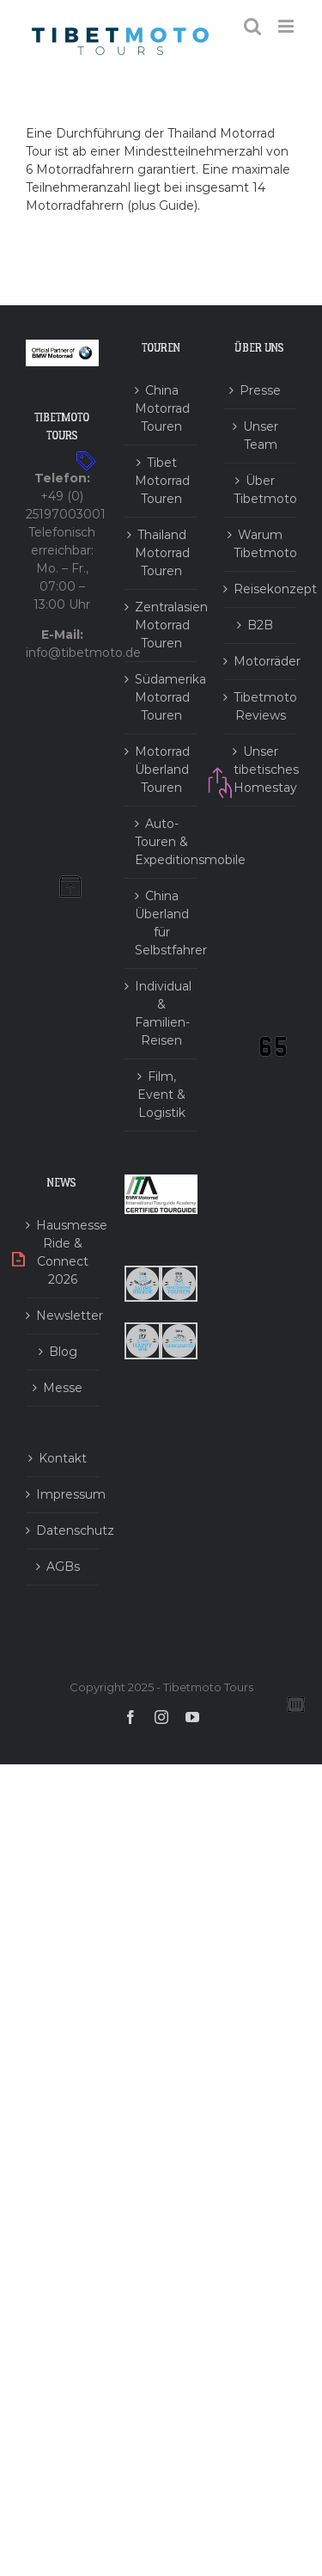  What do you see at coordinates (85, 460) in the screenshot?
I see `add a tag or label to an item` at bounding box center [85, 460].